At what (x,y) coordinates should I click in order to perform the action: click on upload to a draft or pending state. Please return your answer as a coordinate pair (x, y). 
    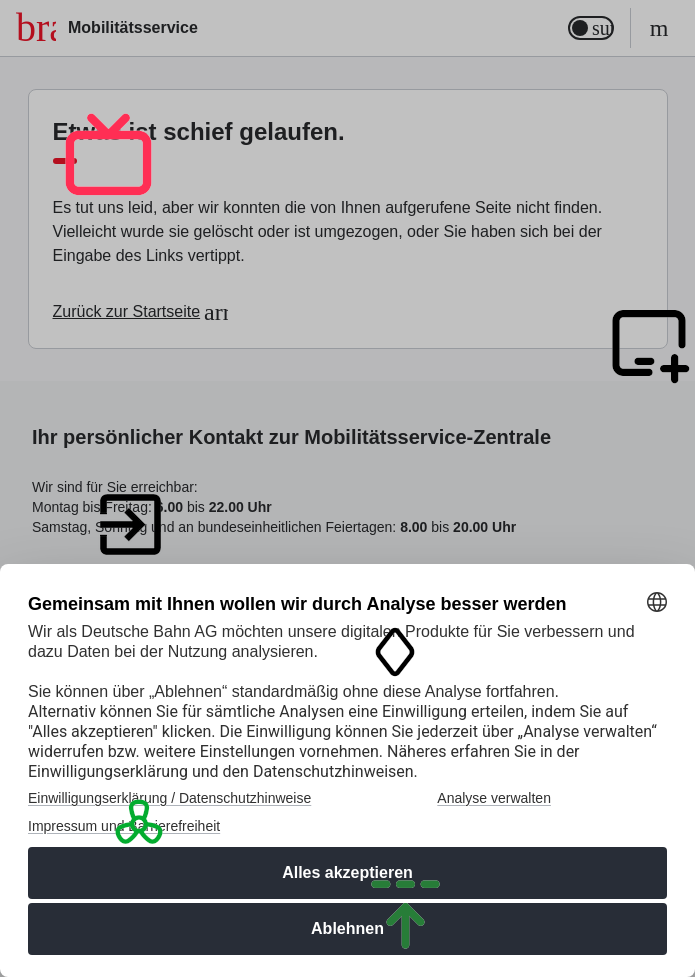
    Looking at the image, I should click on (405, 914).